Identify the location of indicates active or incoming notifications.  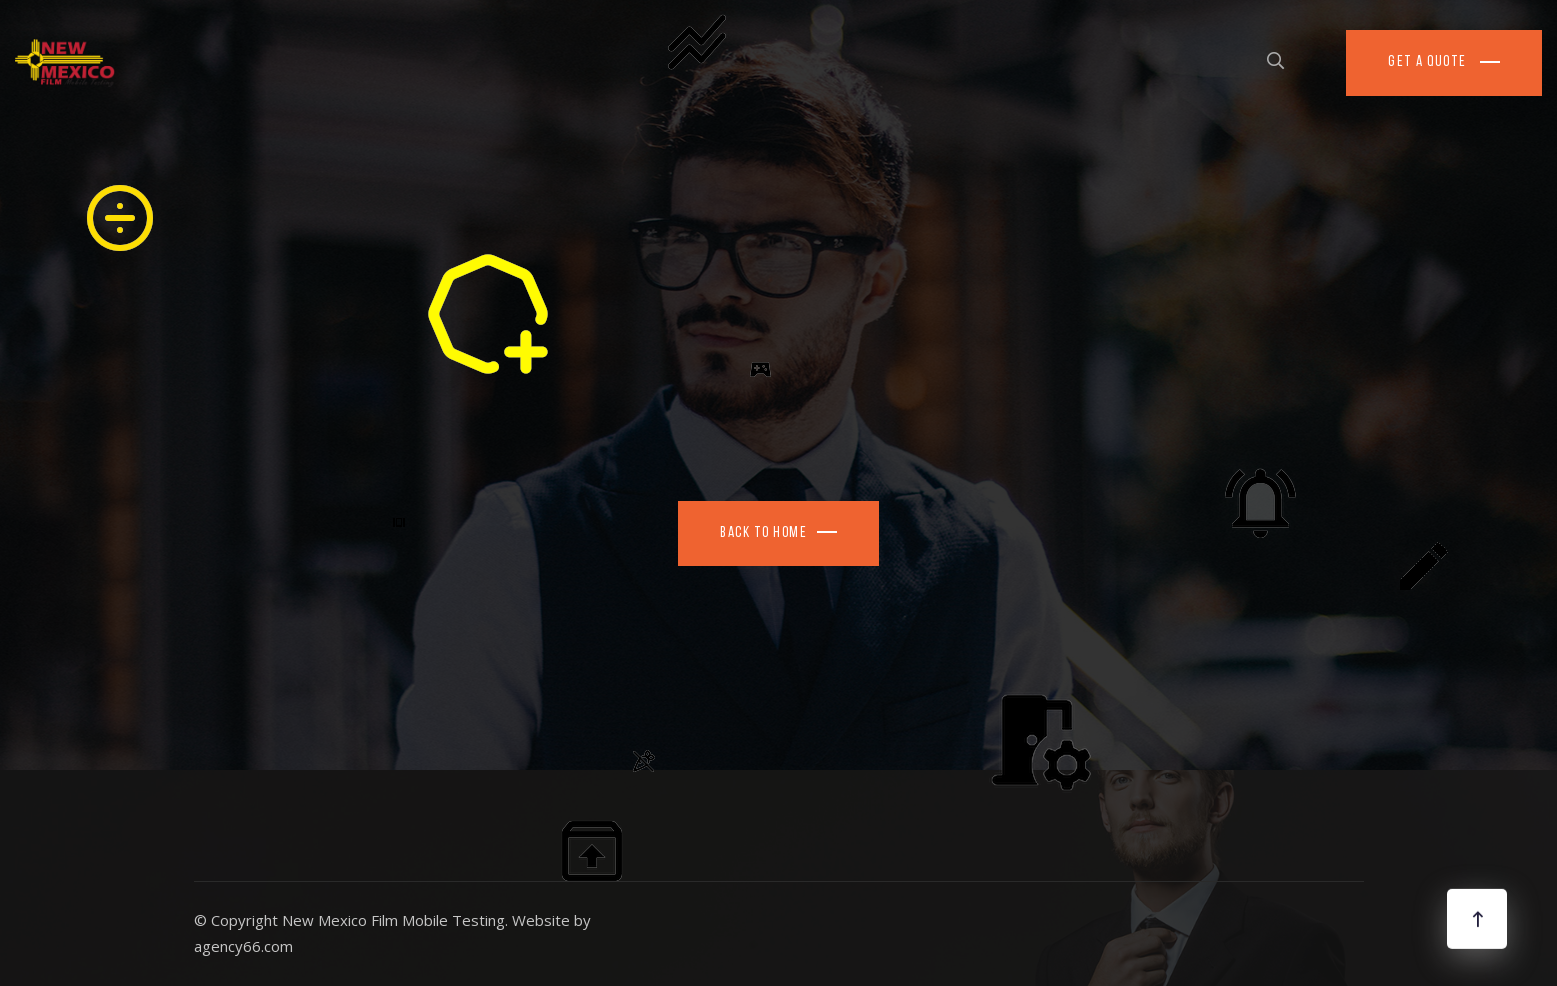
(1260, 502).